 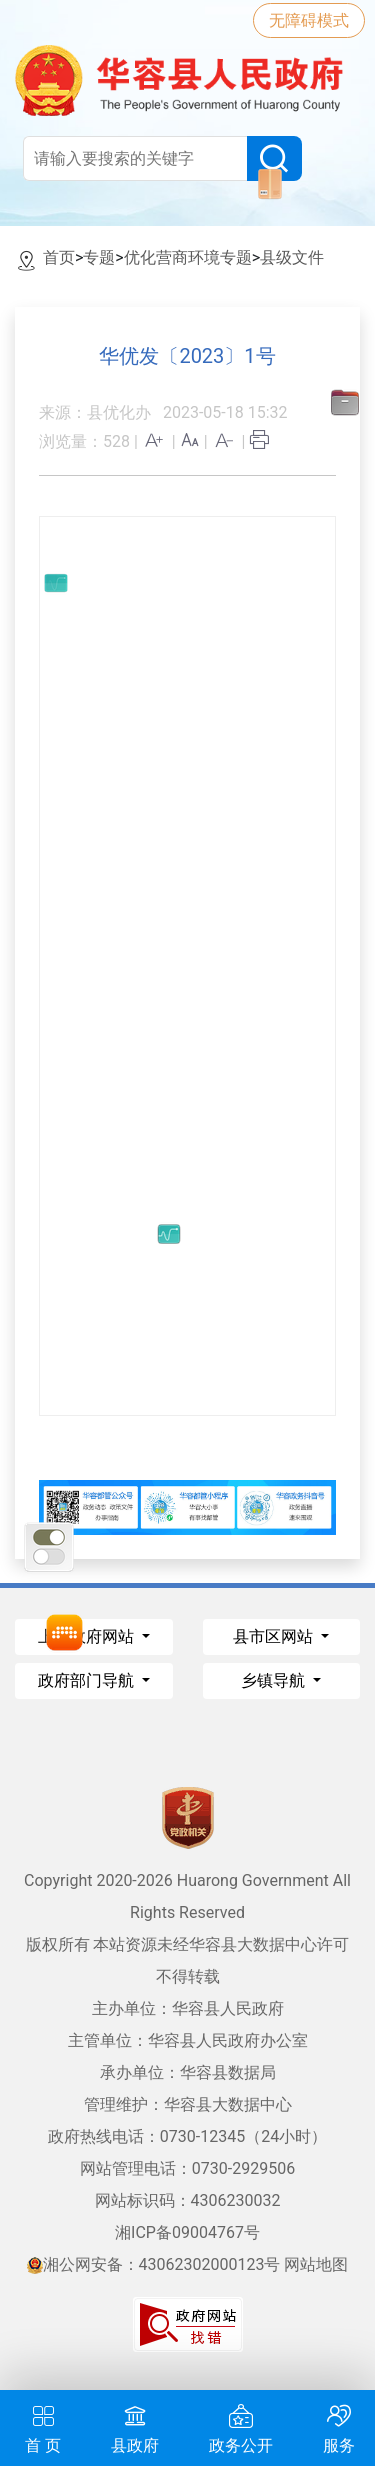 I want to click on open the file manager application, so click(x=345, y=402).